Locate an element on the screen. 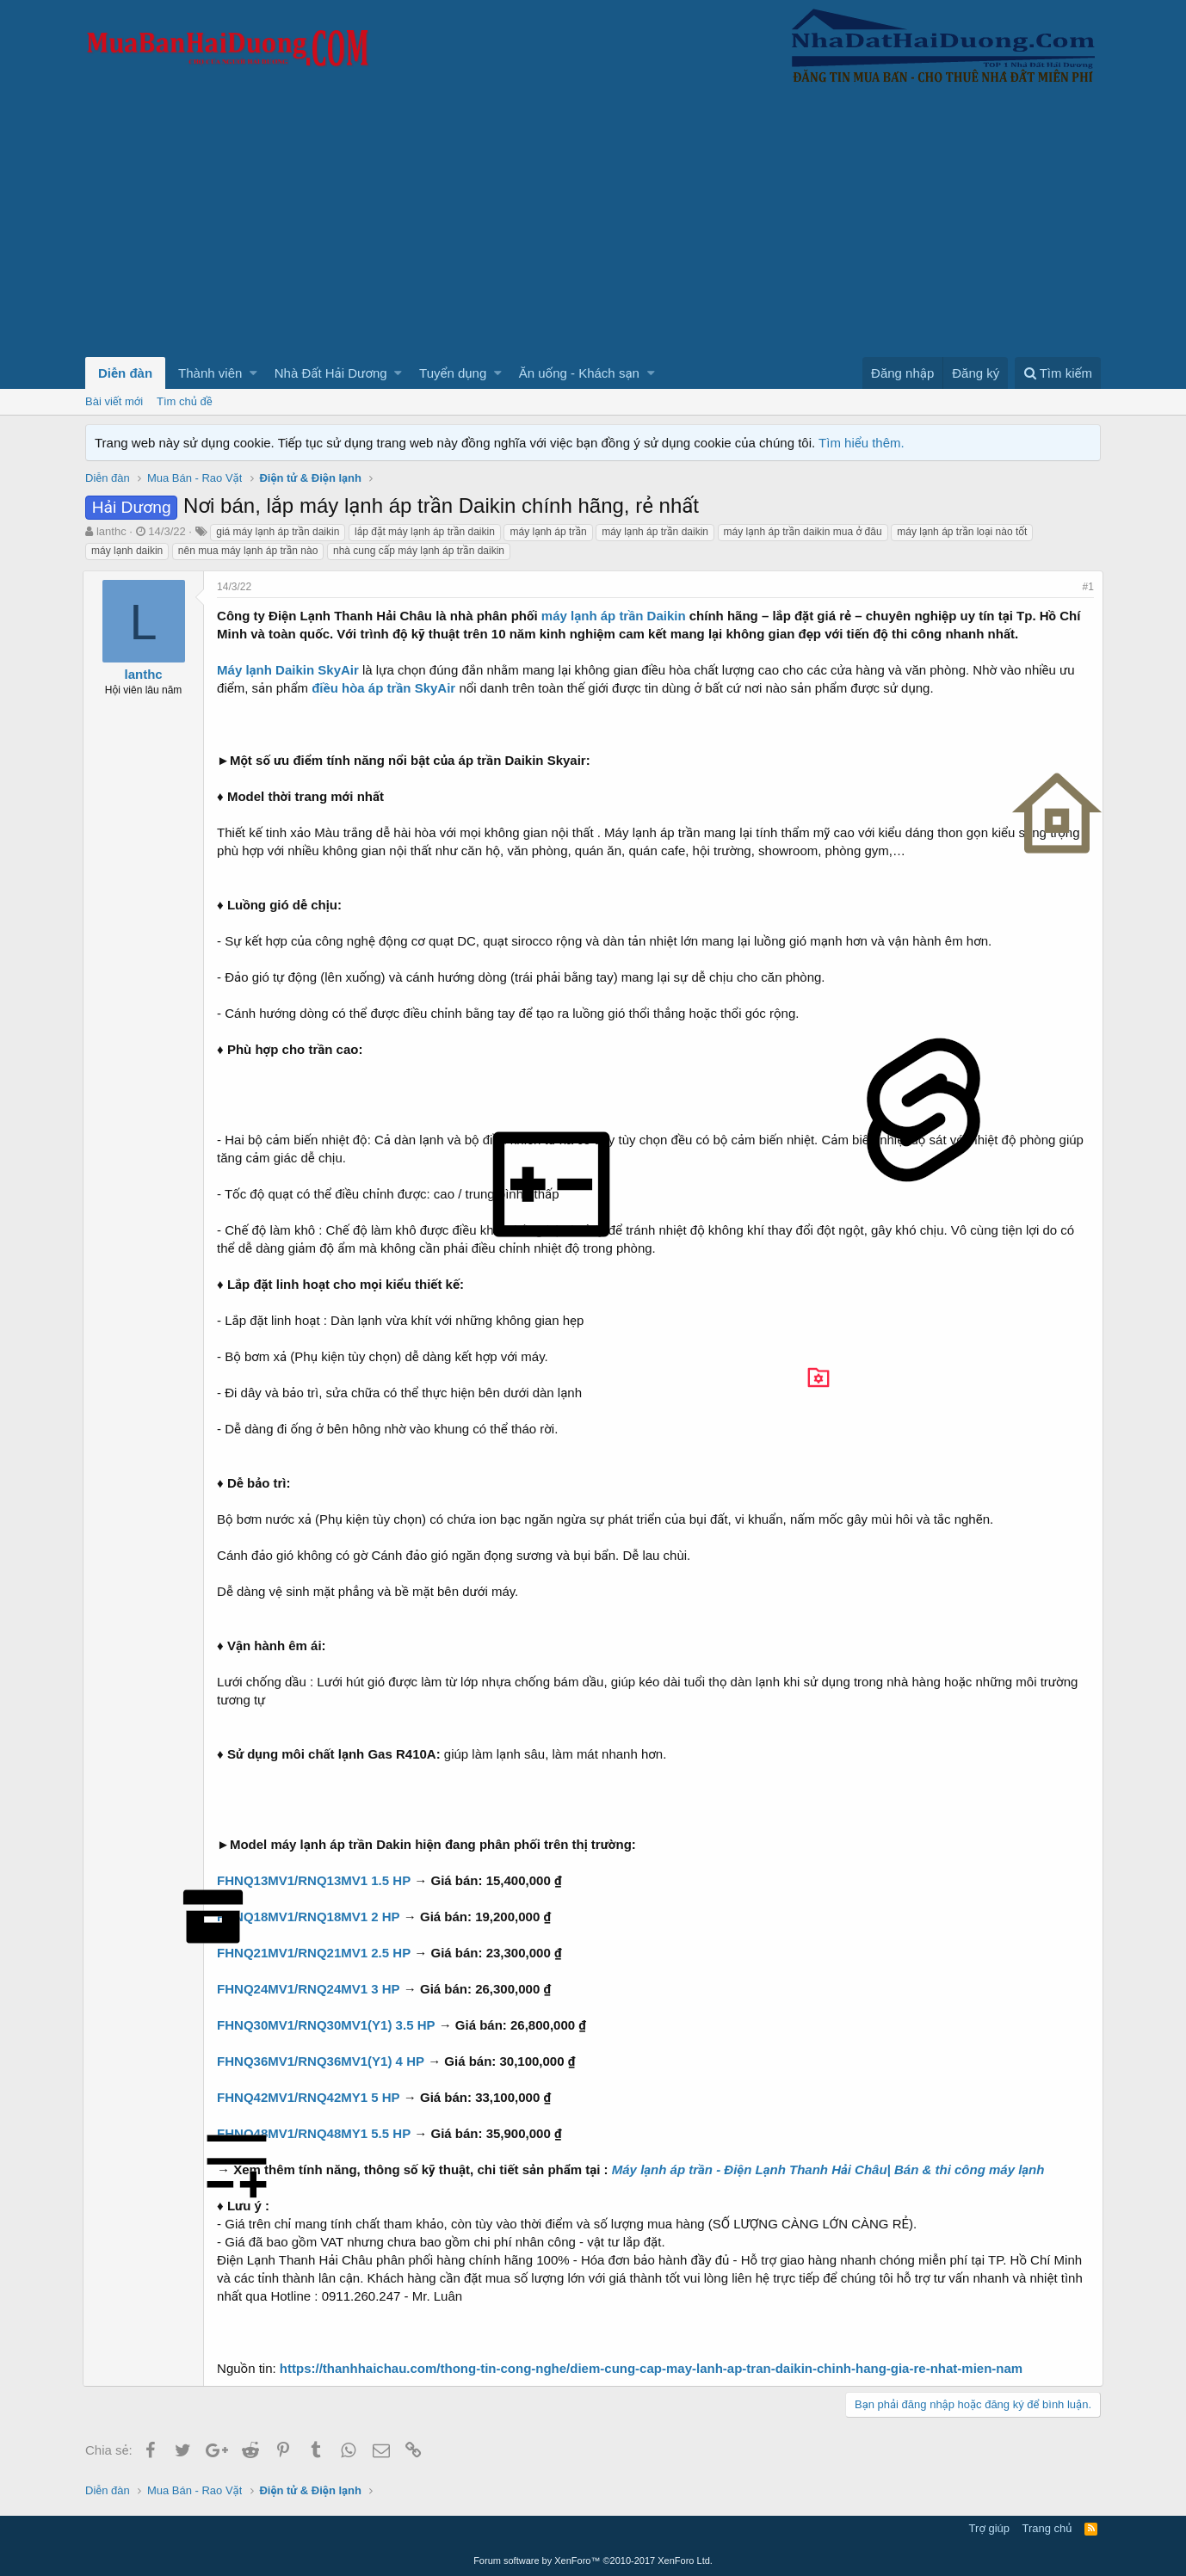 This screenshot has height=2576, width=1186. access folder settings or preferences is located at coordinates (818, 1377).